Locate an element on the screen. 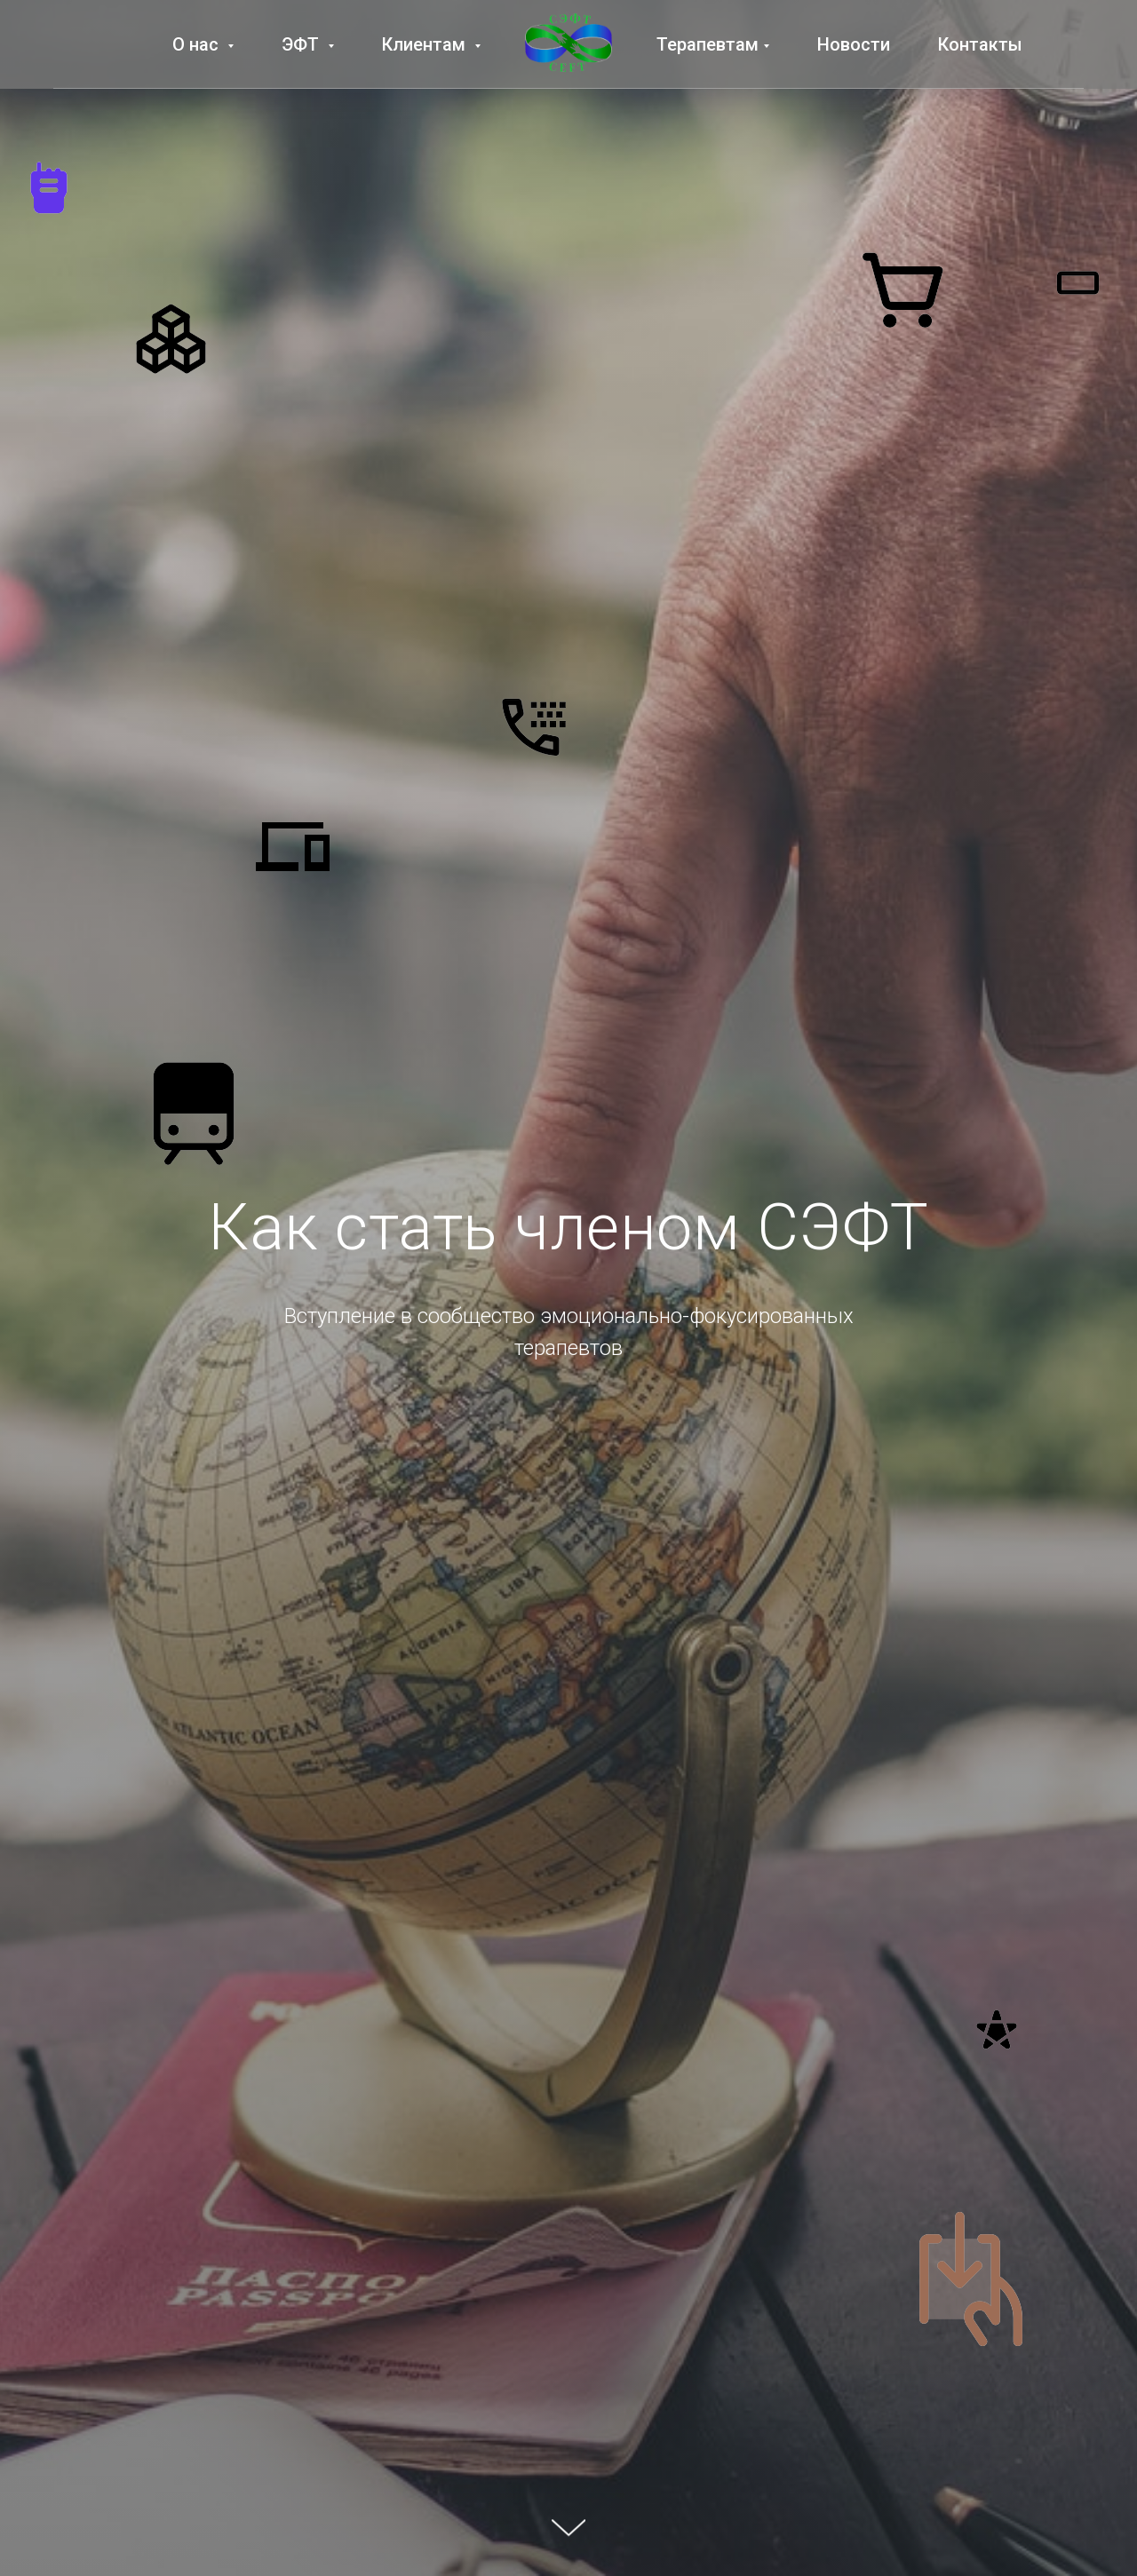 The width and height of the screenshot is (1137, 2576). indicates occult or mystical category is located at coordinates (997, 2032).